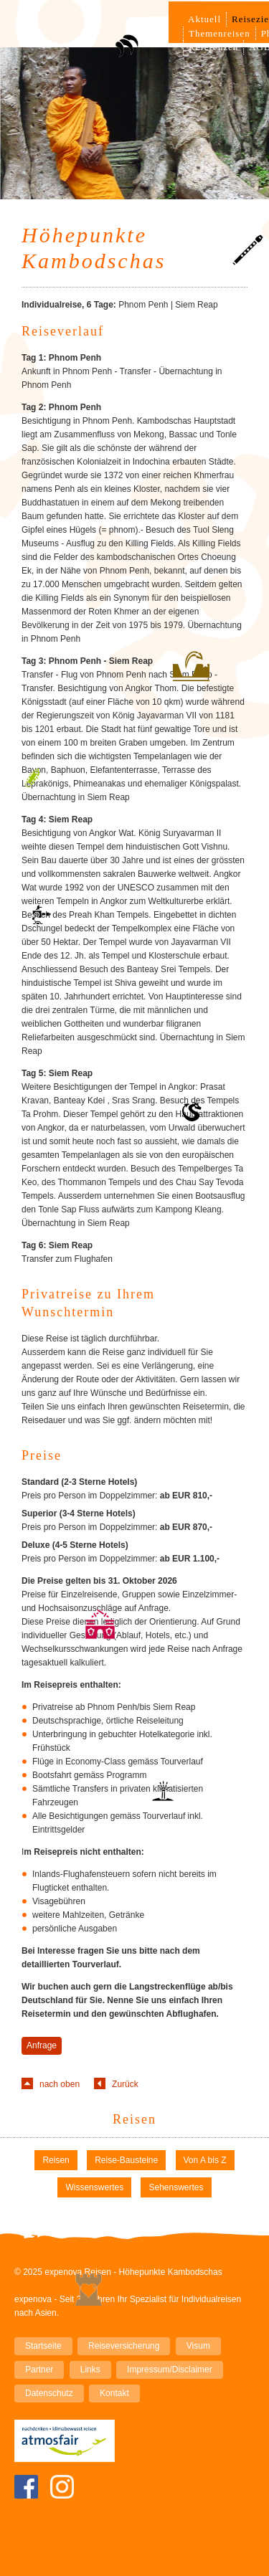 This screenshot has height=2576, width=269. I want to click on access your favorite or saved fortress in a game, so click(88, 2289).